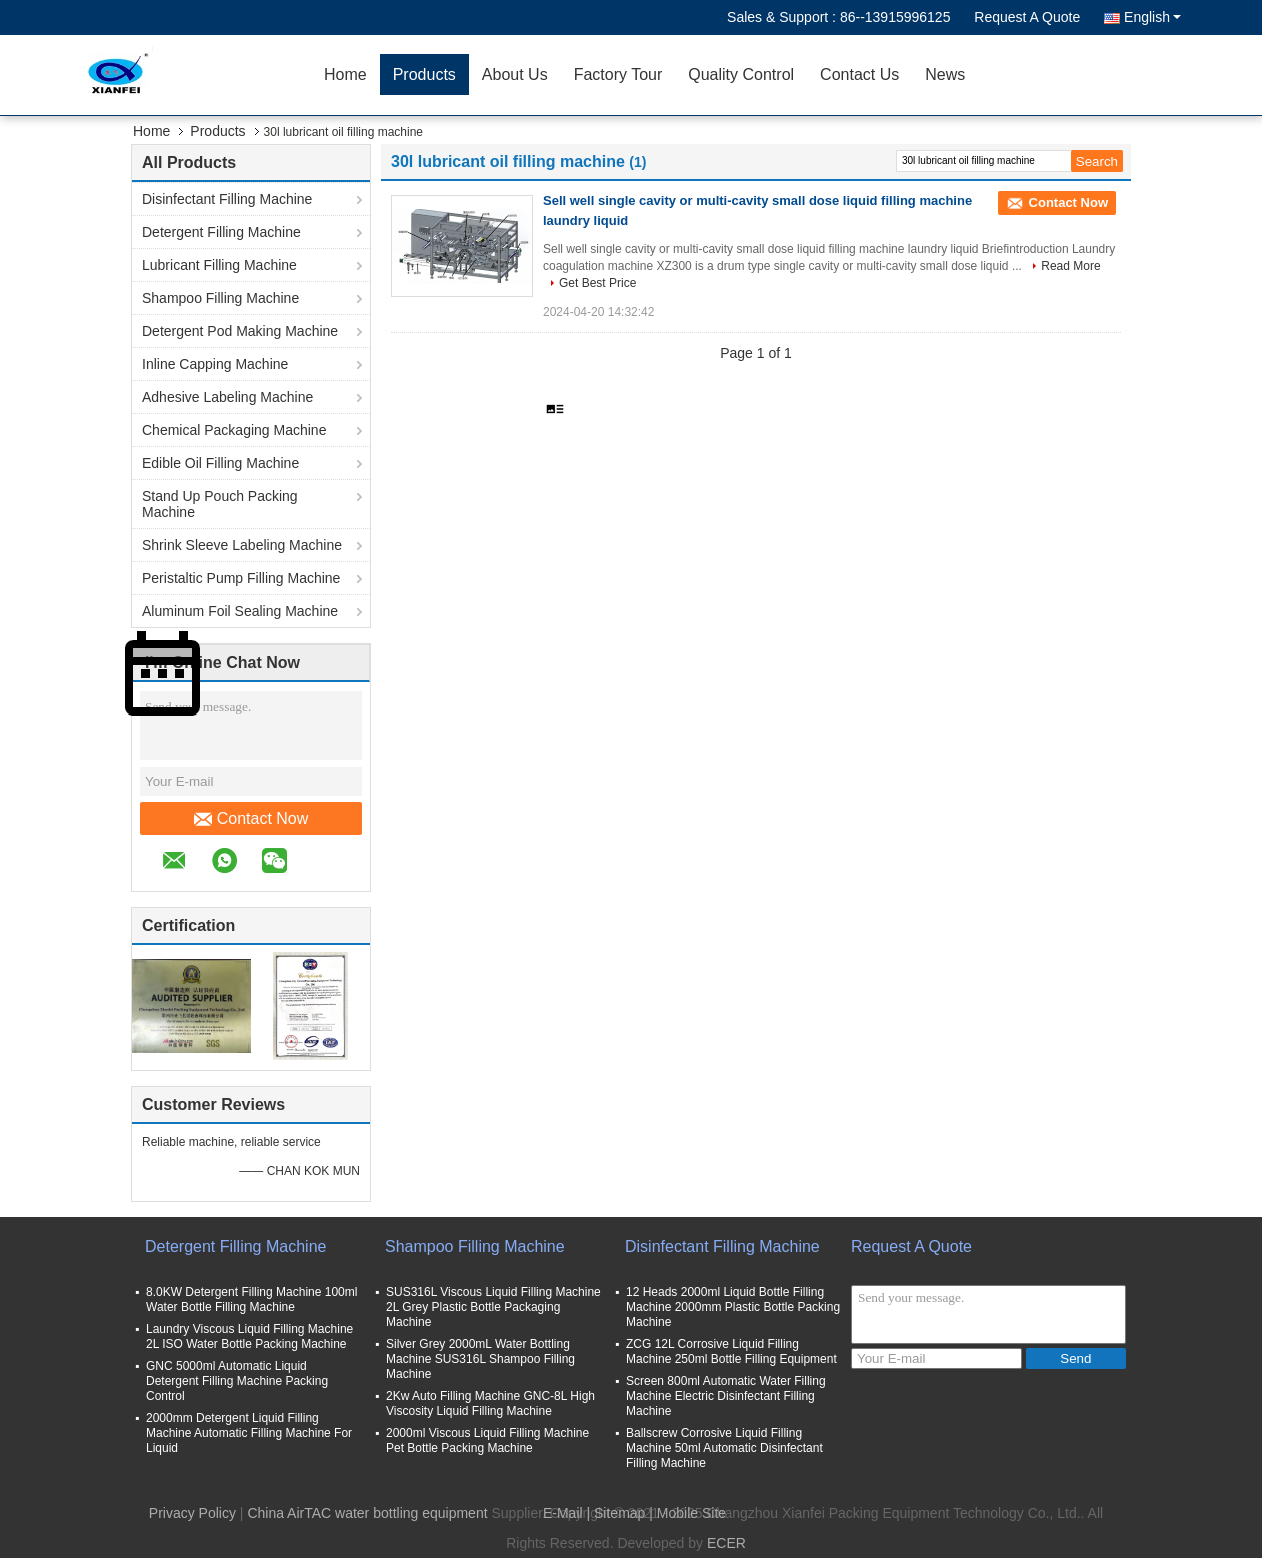 The image size is (1262, 1558). What do you see at coordinates (162, 673) in the screenshot?
I see `select a date range` at bounding box center [162, 673].